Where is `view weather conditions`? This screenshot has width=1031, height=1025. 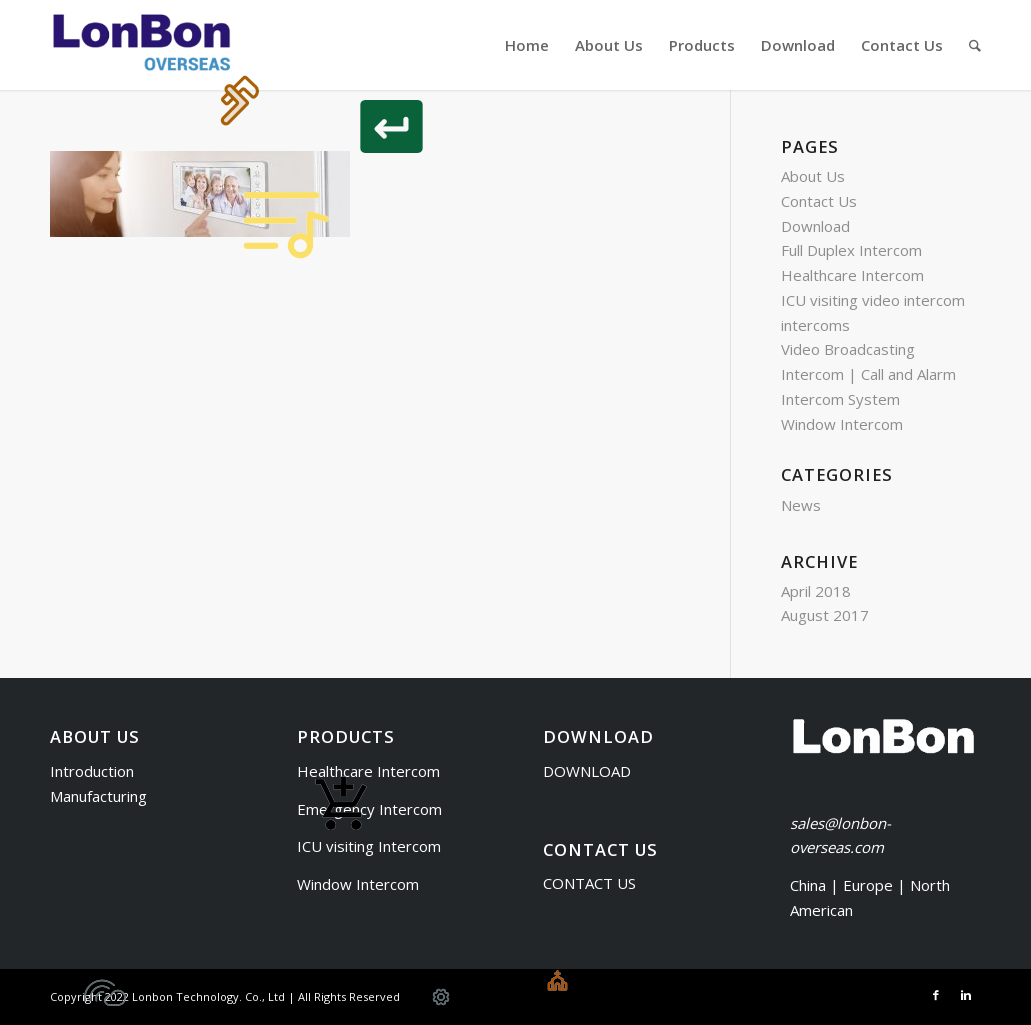
view weather conditions is located at coordinates (105, 992).